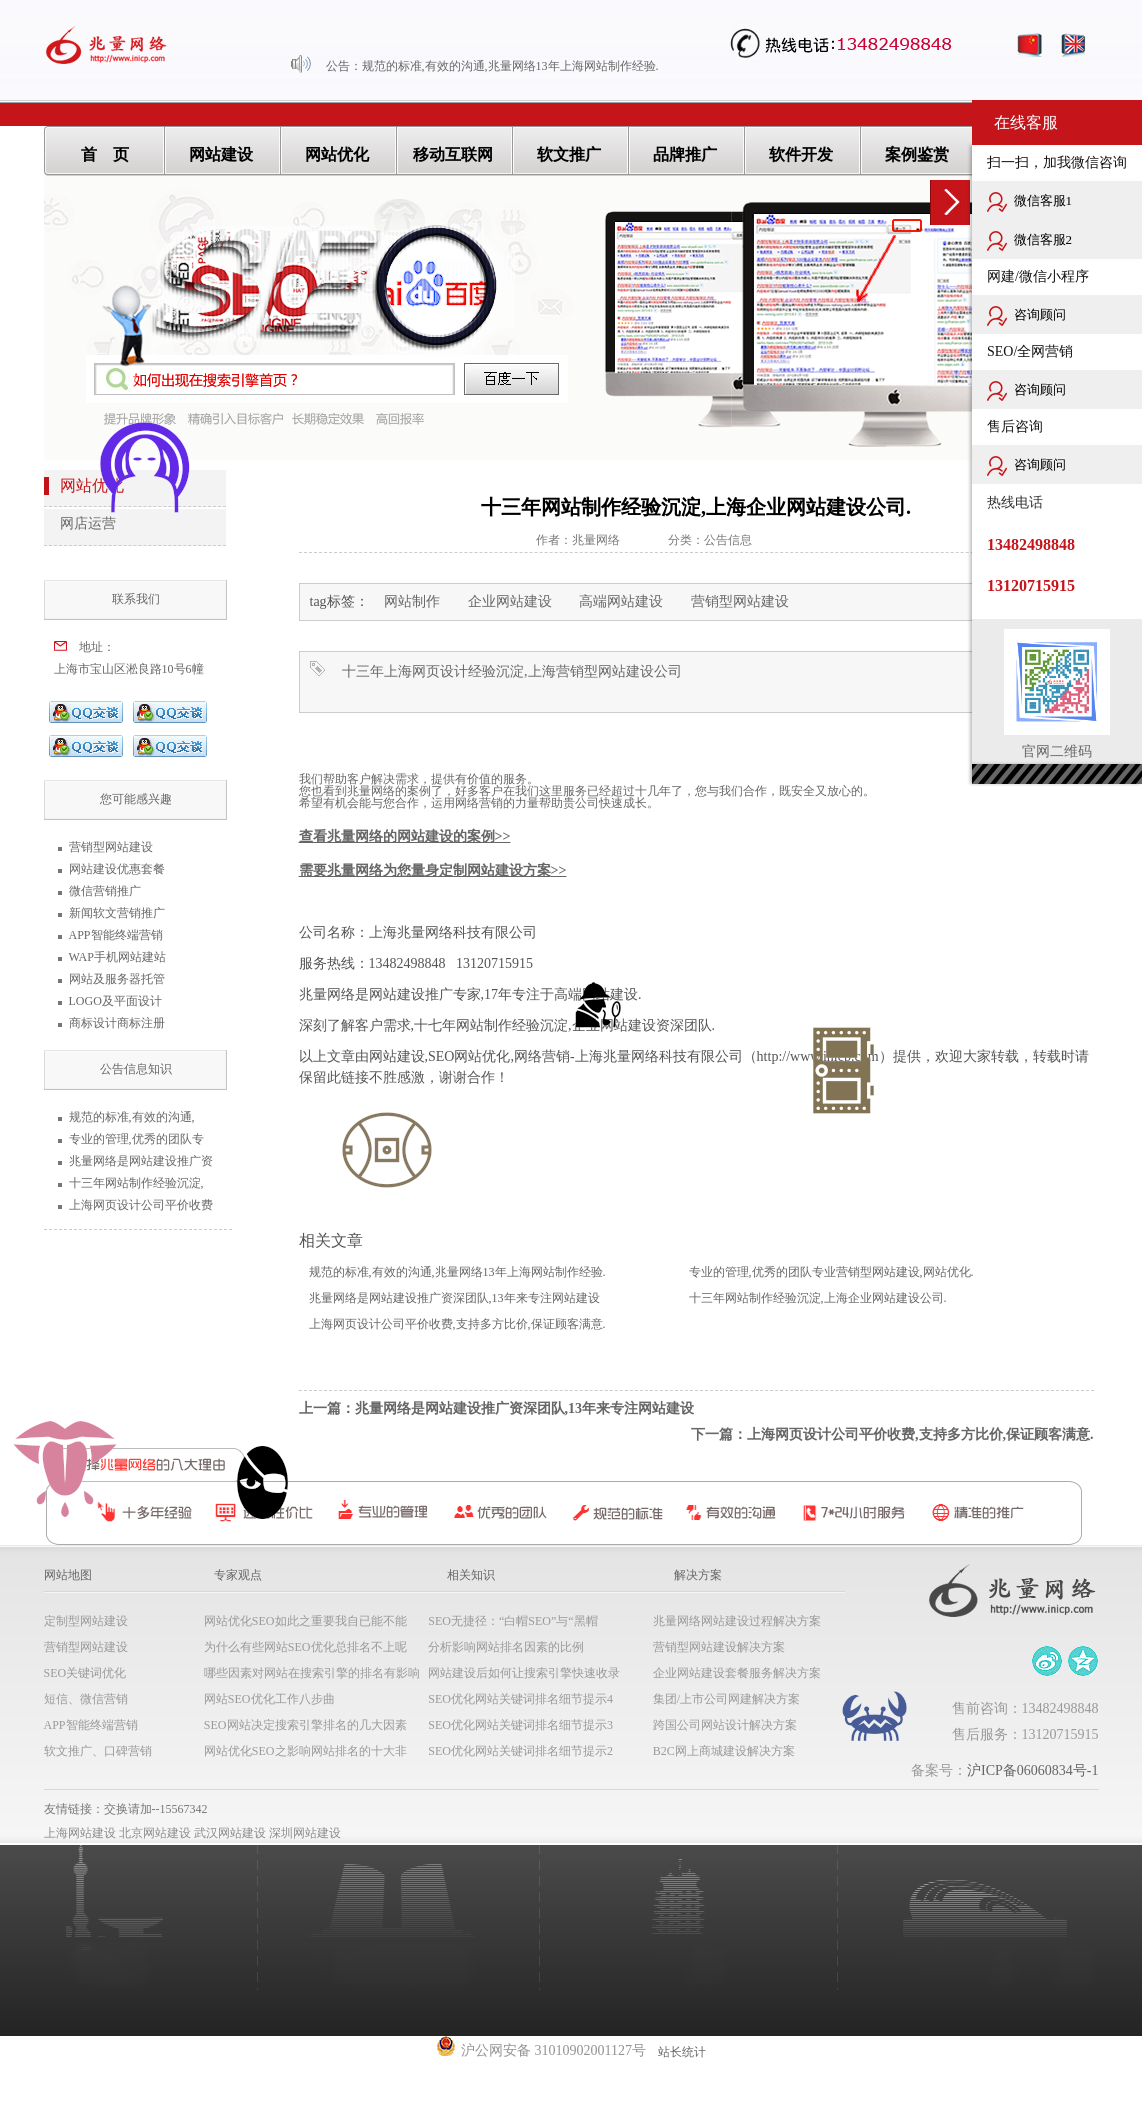 The image size is (1142, 2116). Describe the element at coordinates (843, 1070) in the screenshot. I see `access door or entrance settings in a game` at that location.